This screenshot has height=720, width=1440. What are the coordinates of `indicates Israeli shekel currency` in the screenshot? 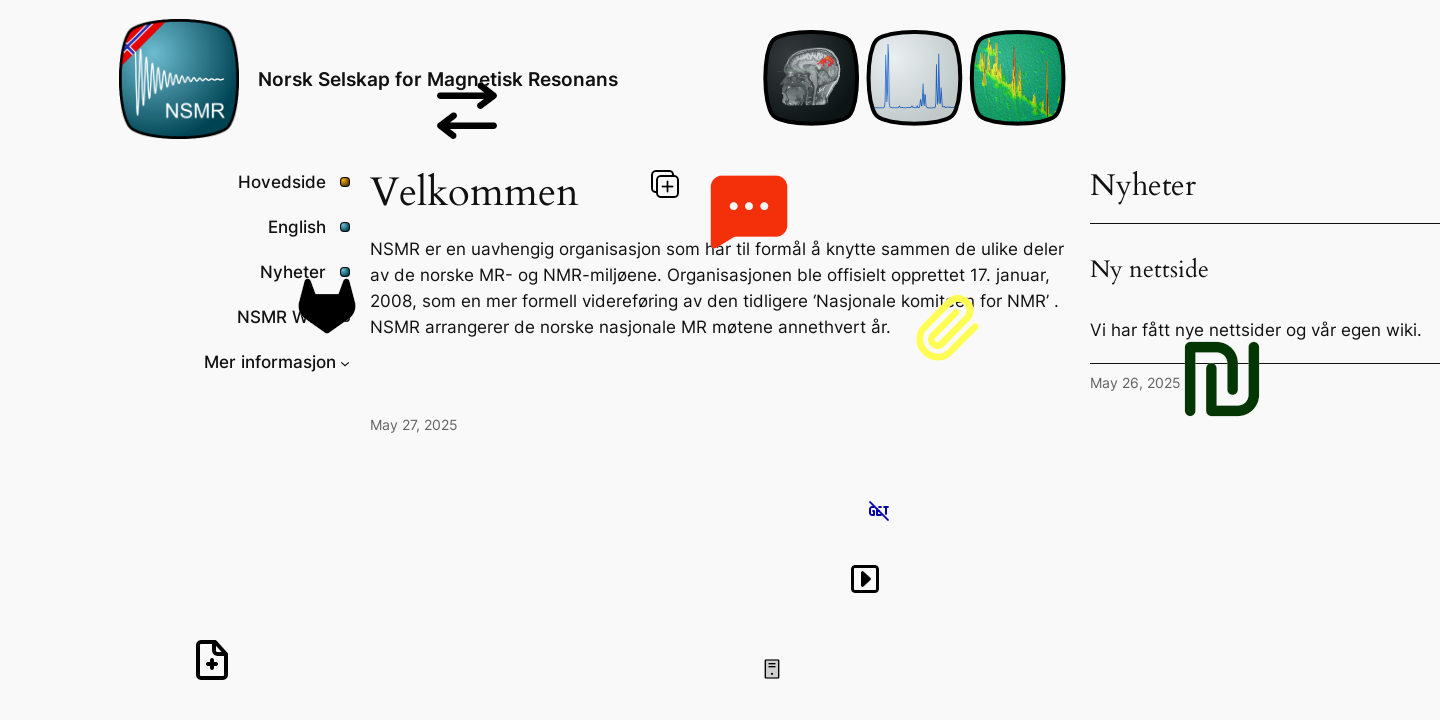 It's located at (1222, 379).